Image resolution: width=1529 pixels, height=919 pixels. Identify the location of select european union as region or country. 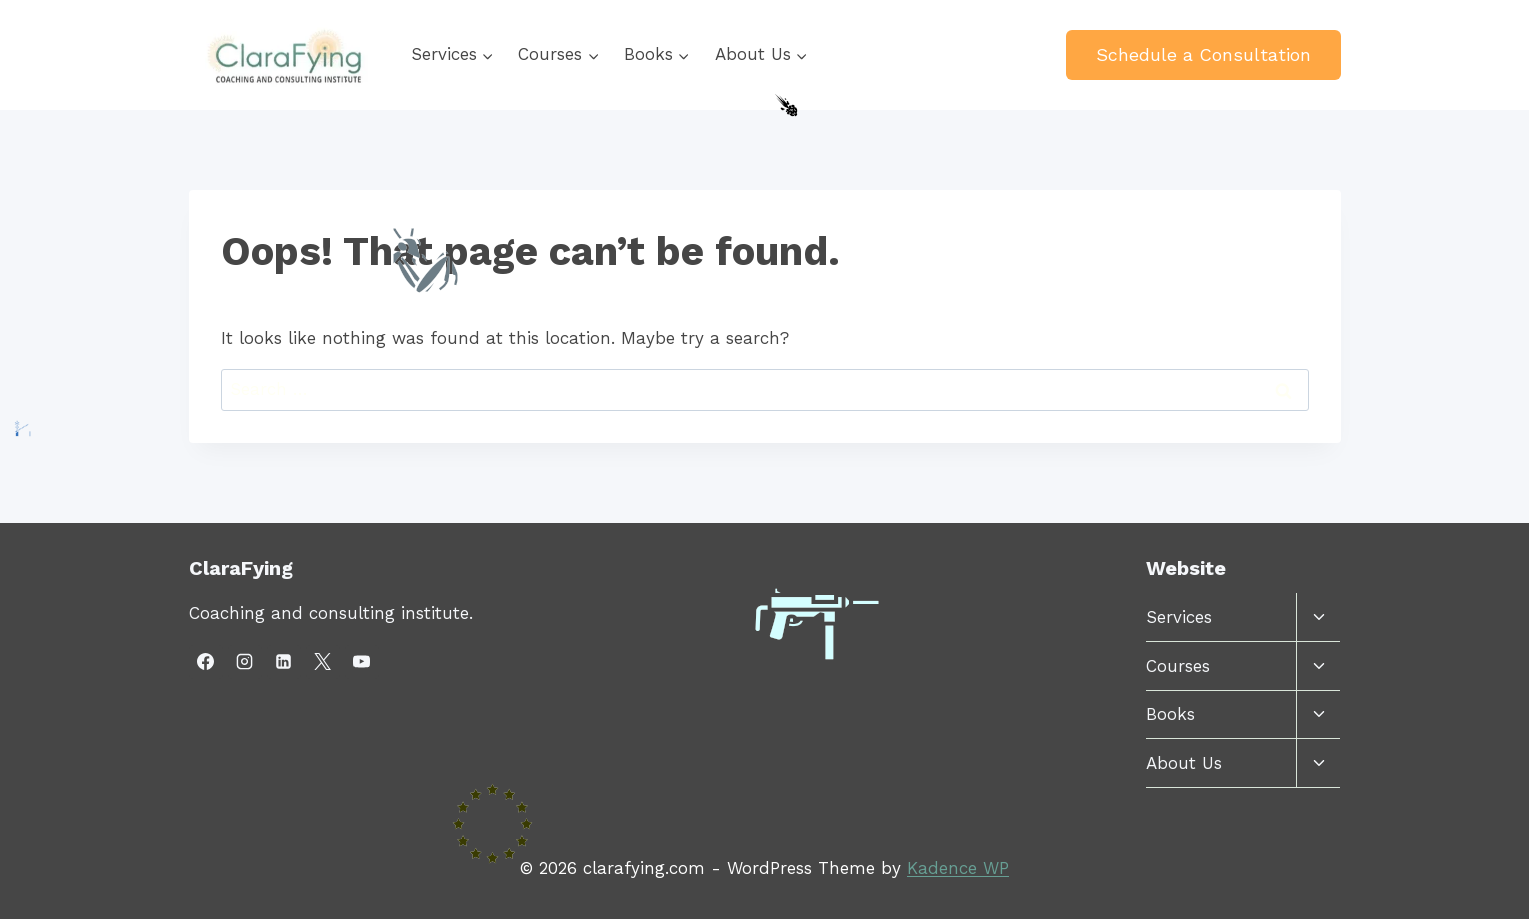
(492, 823).